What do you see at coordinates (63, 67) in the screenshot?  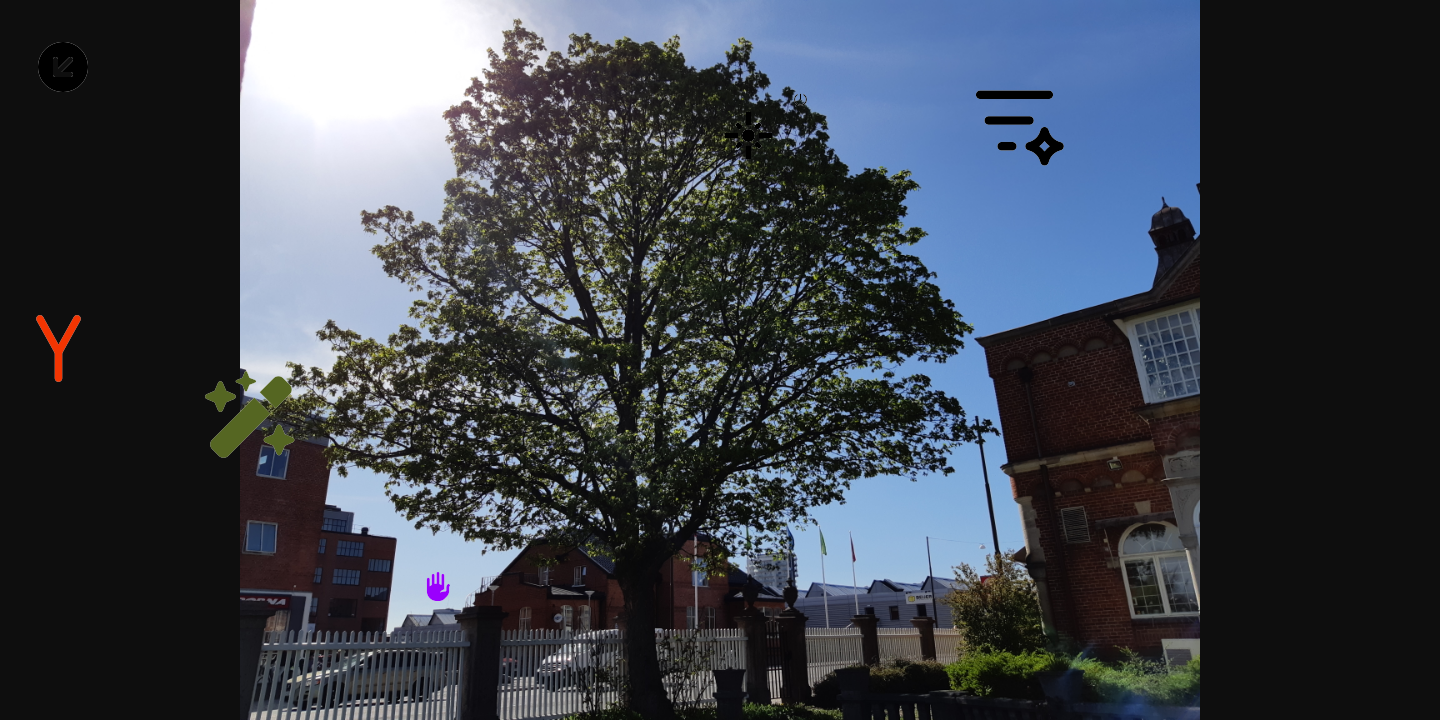 I see `navigate to previous or lower-left section` at bounding box center [63, 67].